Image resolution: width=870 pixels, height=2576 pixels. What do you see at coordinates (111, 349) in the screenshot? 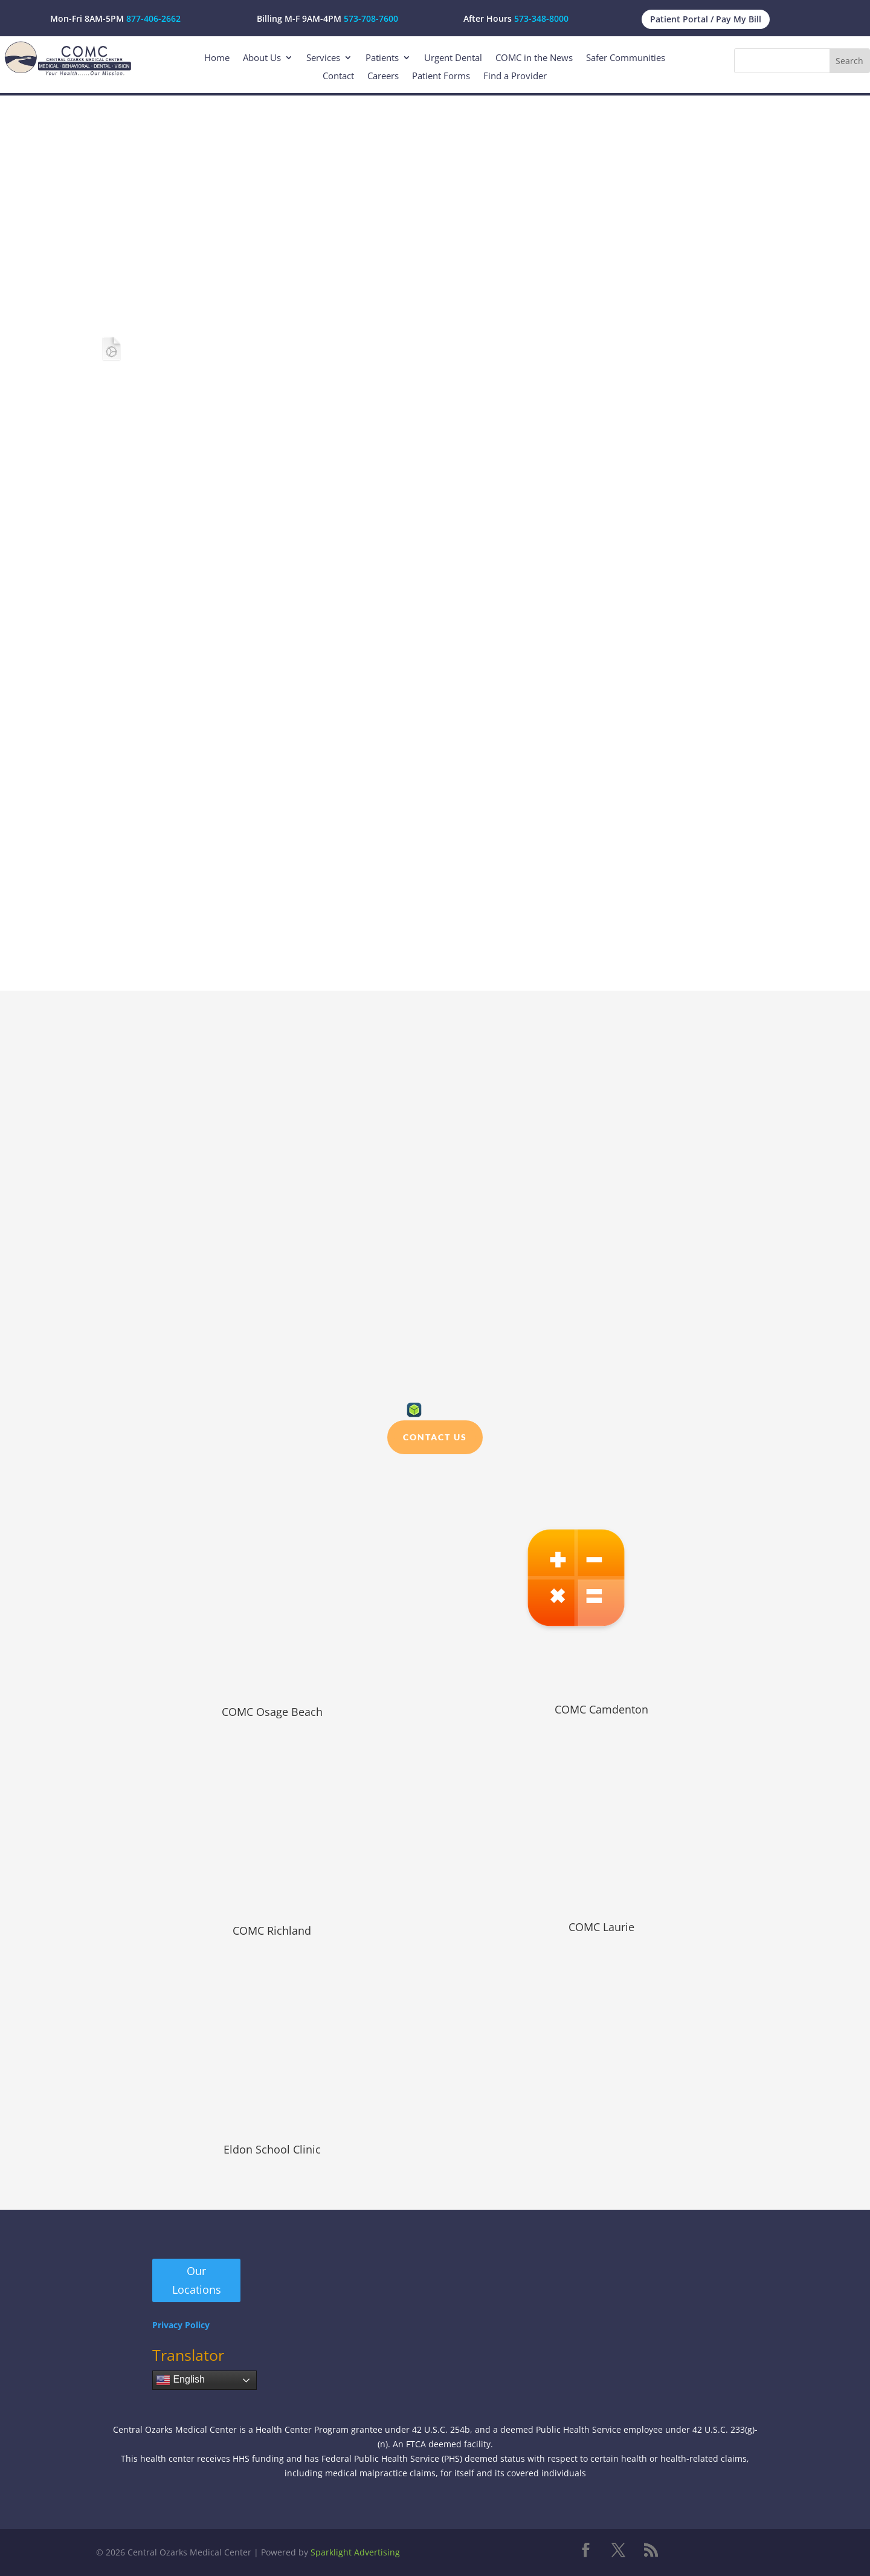
I see `a batch file or executable script` at bounding box center [111, 349].